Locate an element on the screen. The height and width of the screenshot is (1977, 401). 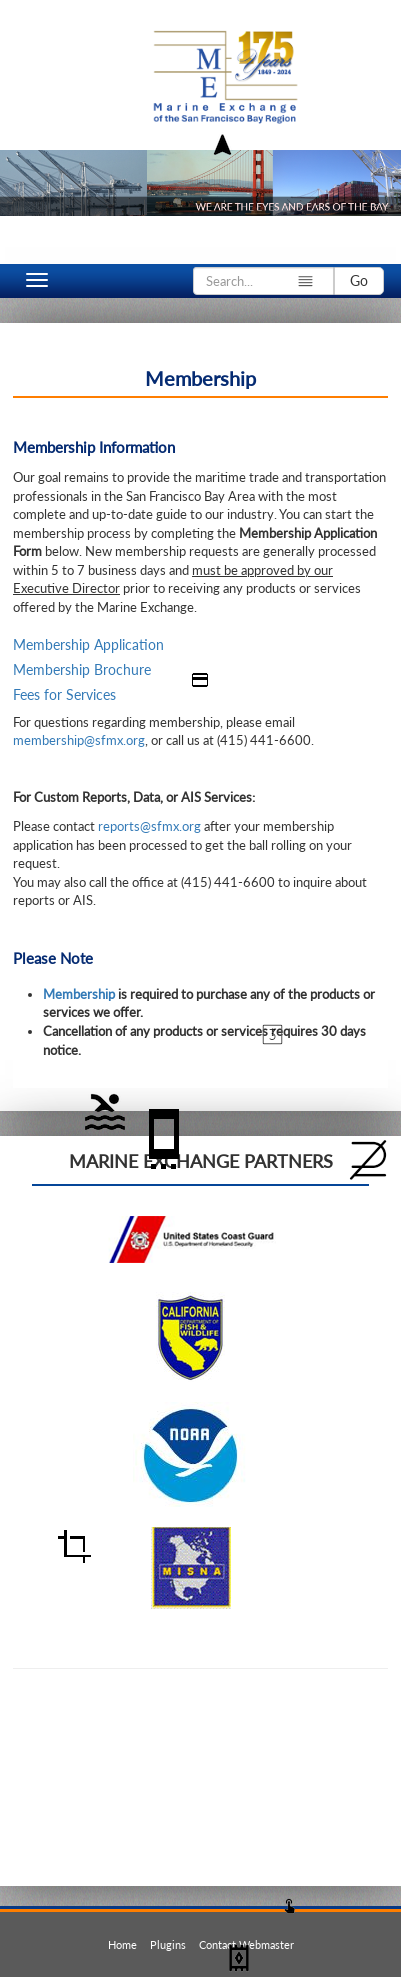
justify text alignment is located at coordinates (305, 281).